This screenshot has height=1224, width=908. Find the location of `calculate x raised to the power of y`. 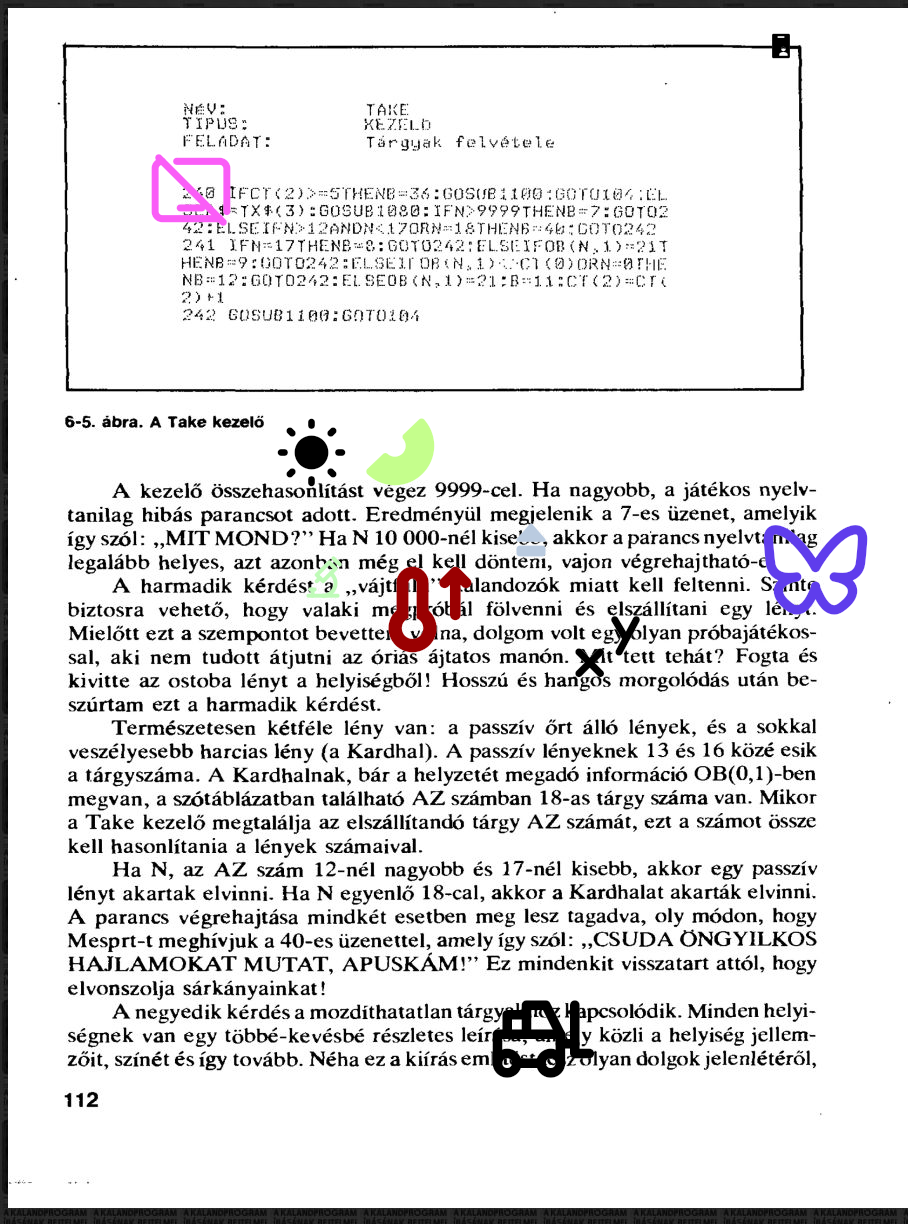

calculate x raised to the power of y is located at coordinates (604, 652).